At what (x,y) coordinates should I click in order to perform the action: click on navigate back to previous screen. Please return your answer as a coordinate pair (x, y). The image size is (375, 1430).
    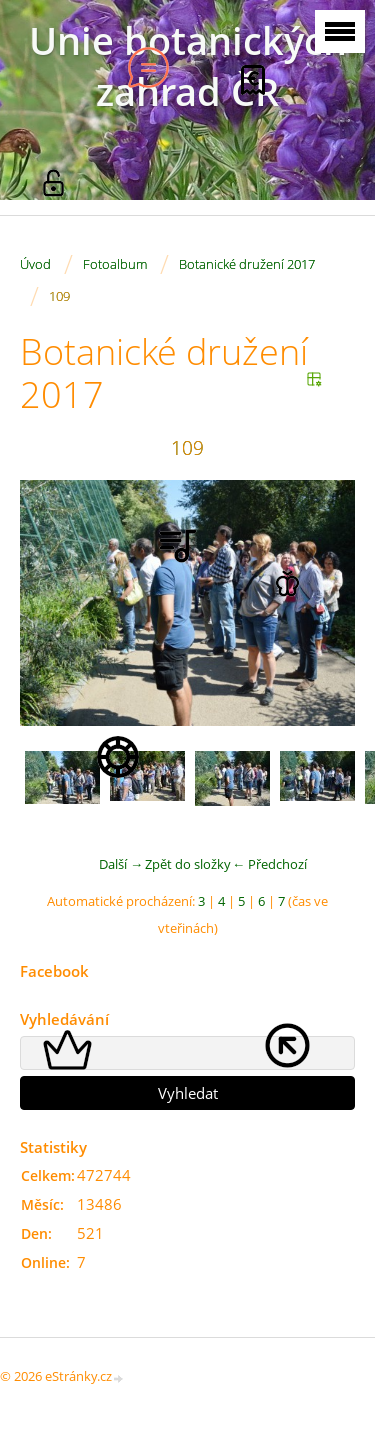
    Looking at the image, I should click on (287, 1045).